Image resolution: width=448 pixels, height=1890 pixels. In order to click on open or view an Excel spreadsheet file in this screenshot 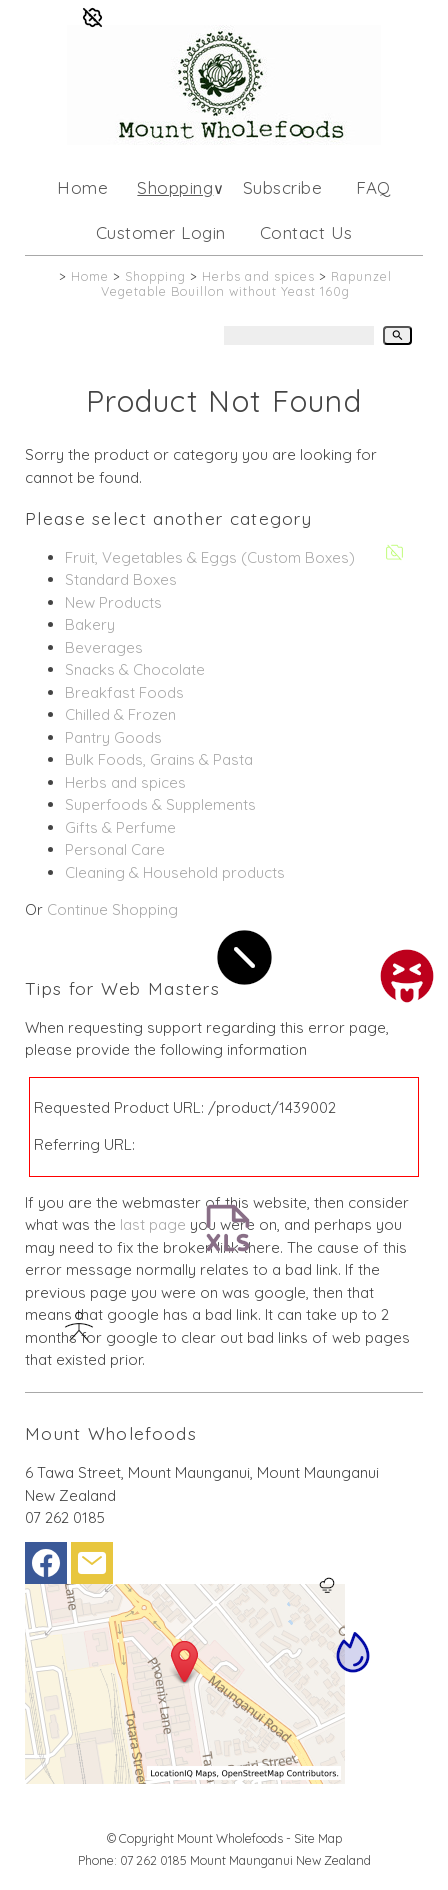, I will do `click(228, 1230)`.